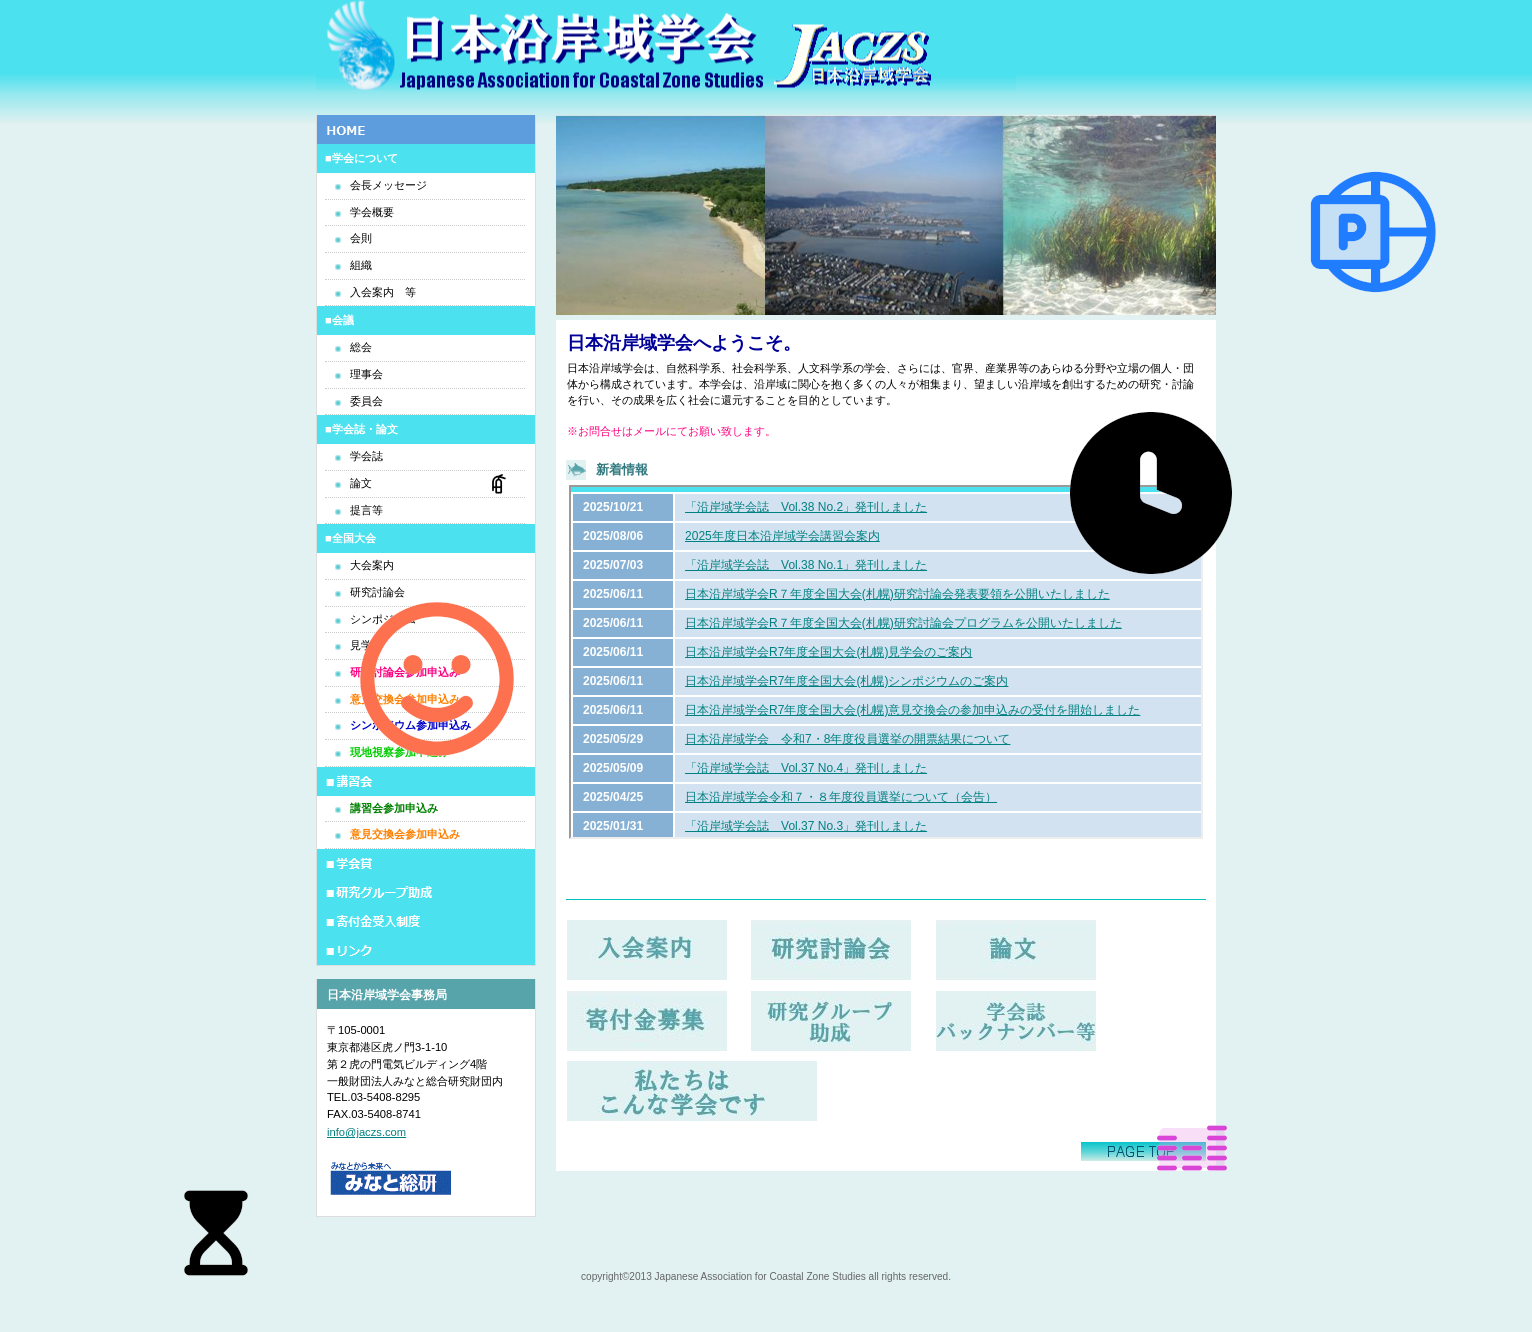  What do you see at coordinates (216, 1233) in the screenshot?
I see `indicates a process has just started or is beginning` at bounding box center [216, 1233].